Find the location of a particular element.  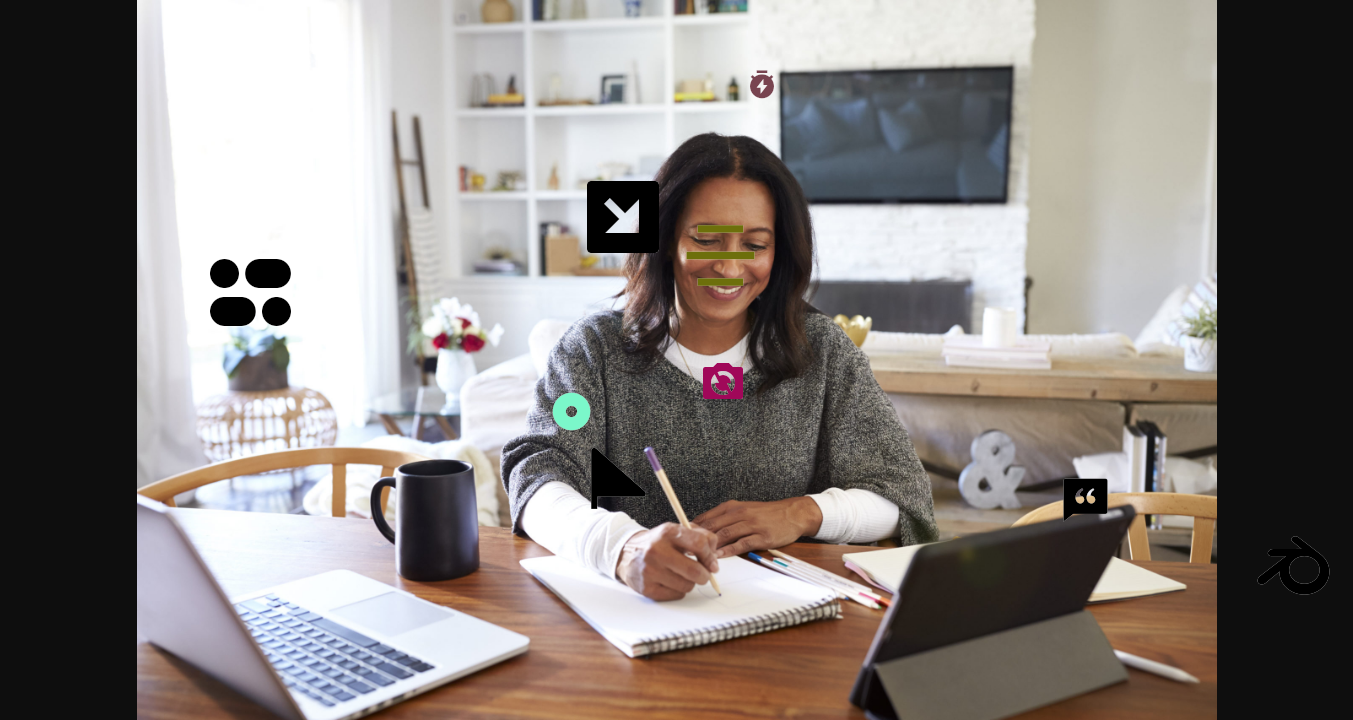

flag an item for review or attention is located at coordinates (615, 478).